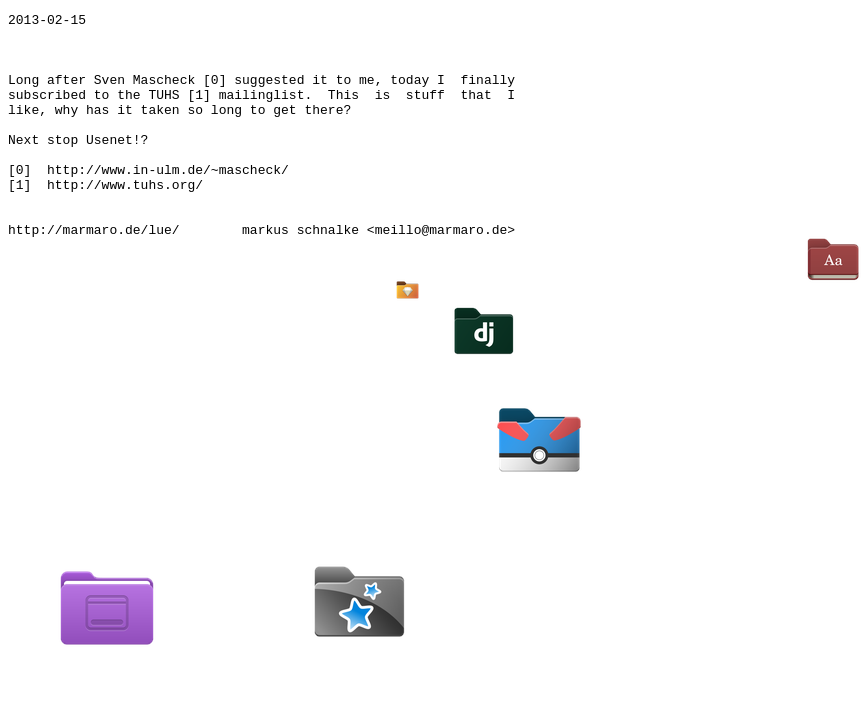  What do you see at coordinates (833, 260) in the screenshot?
I see `open dictionary or reference folder` at bounding box center [833, 260].